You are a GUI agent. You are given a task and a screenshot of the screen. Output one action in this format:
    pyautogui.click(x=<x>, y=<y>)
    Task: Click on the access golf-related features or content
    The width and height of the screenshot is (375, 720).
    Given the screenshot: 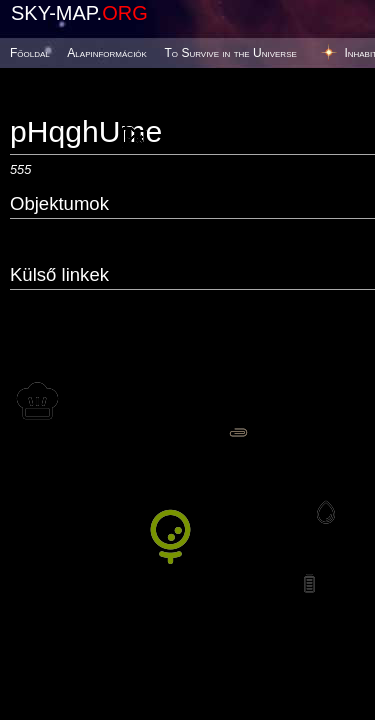 What is the action you would take?
    pyautogui.click(x=170, y=536)
    